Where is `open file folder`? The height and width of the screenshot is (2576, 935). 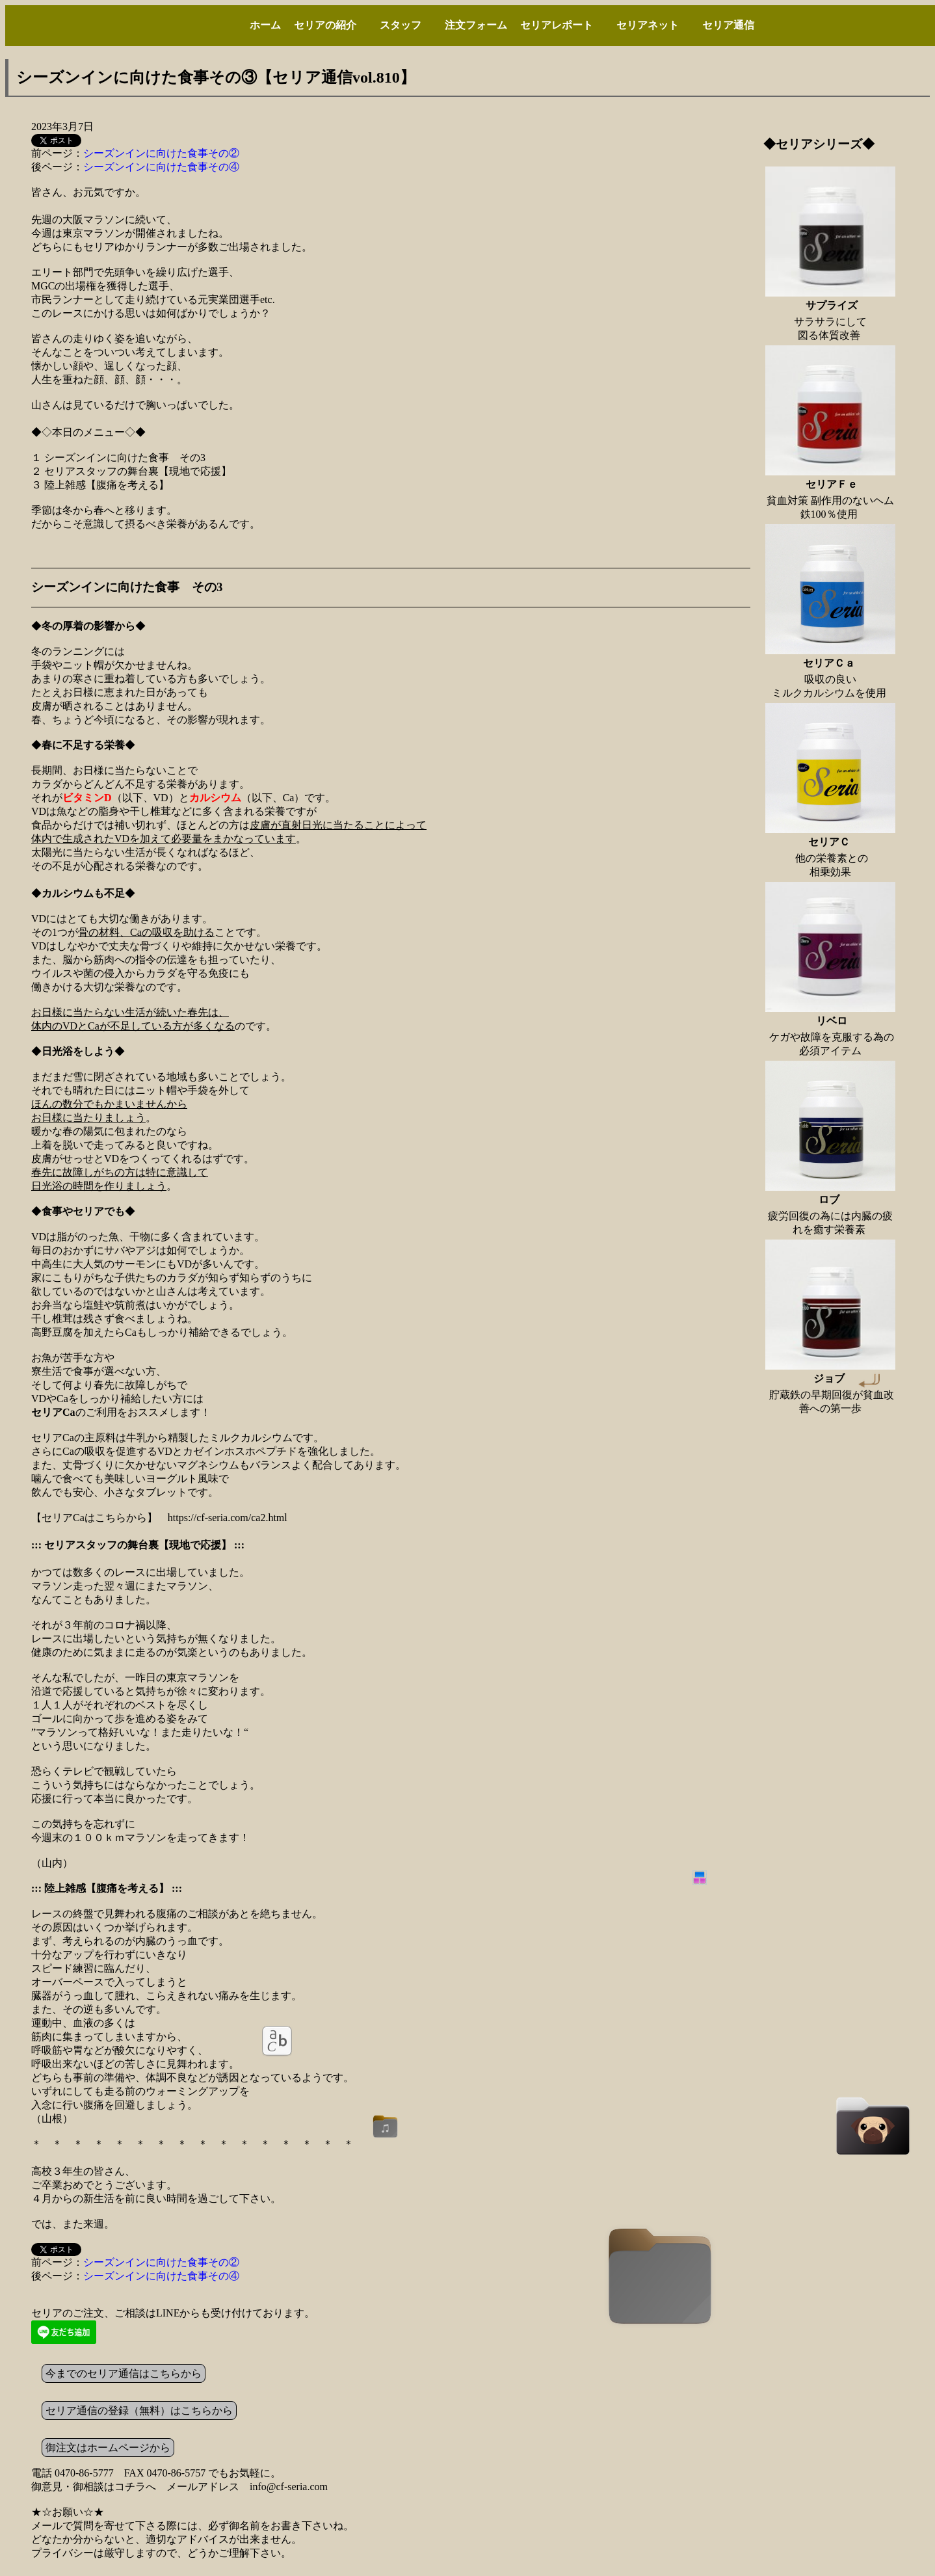 open file folder is located at coordinates (660, 2276).